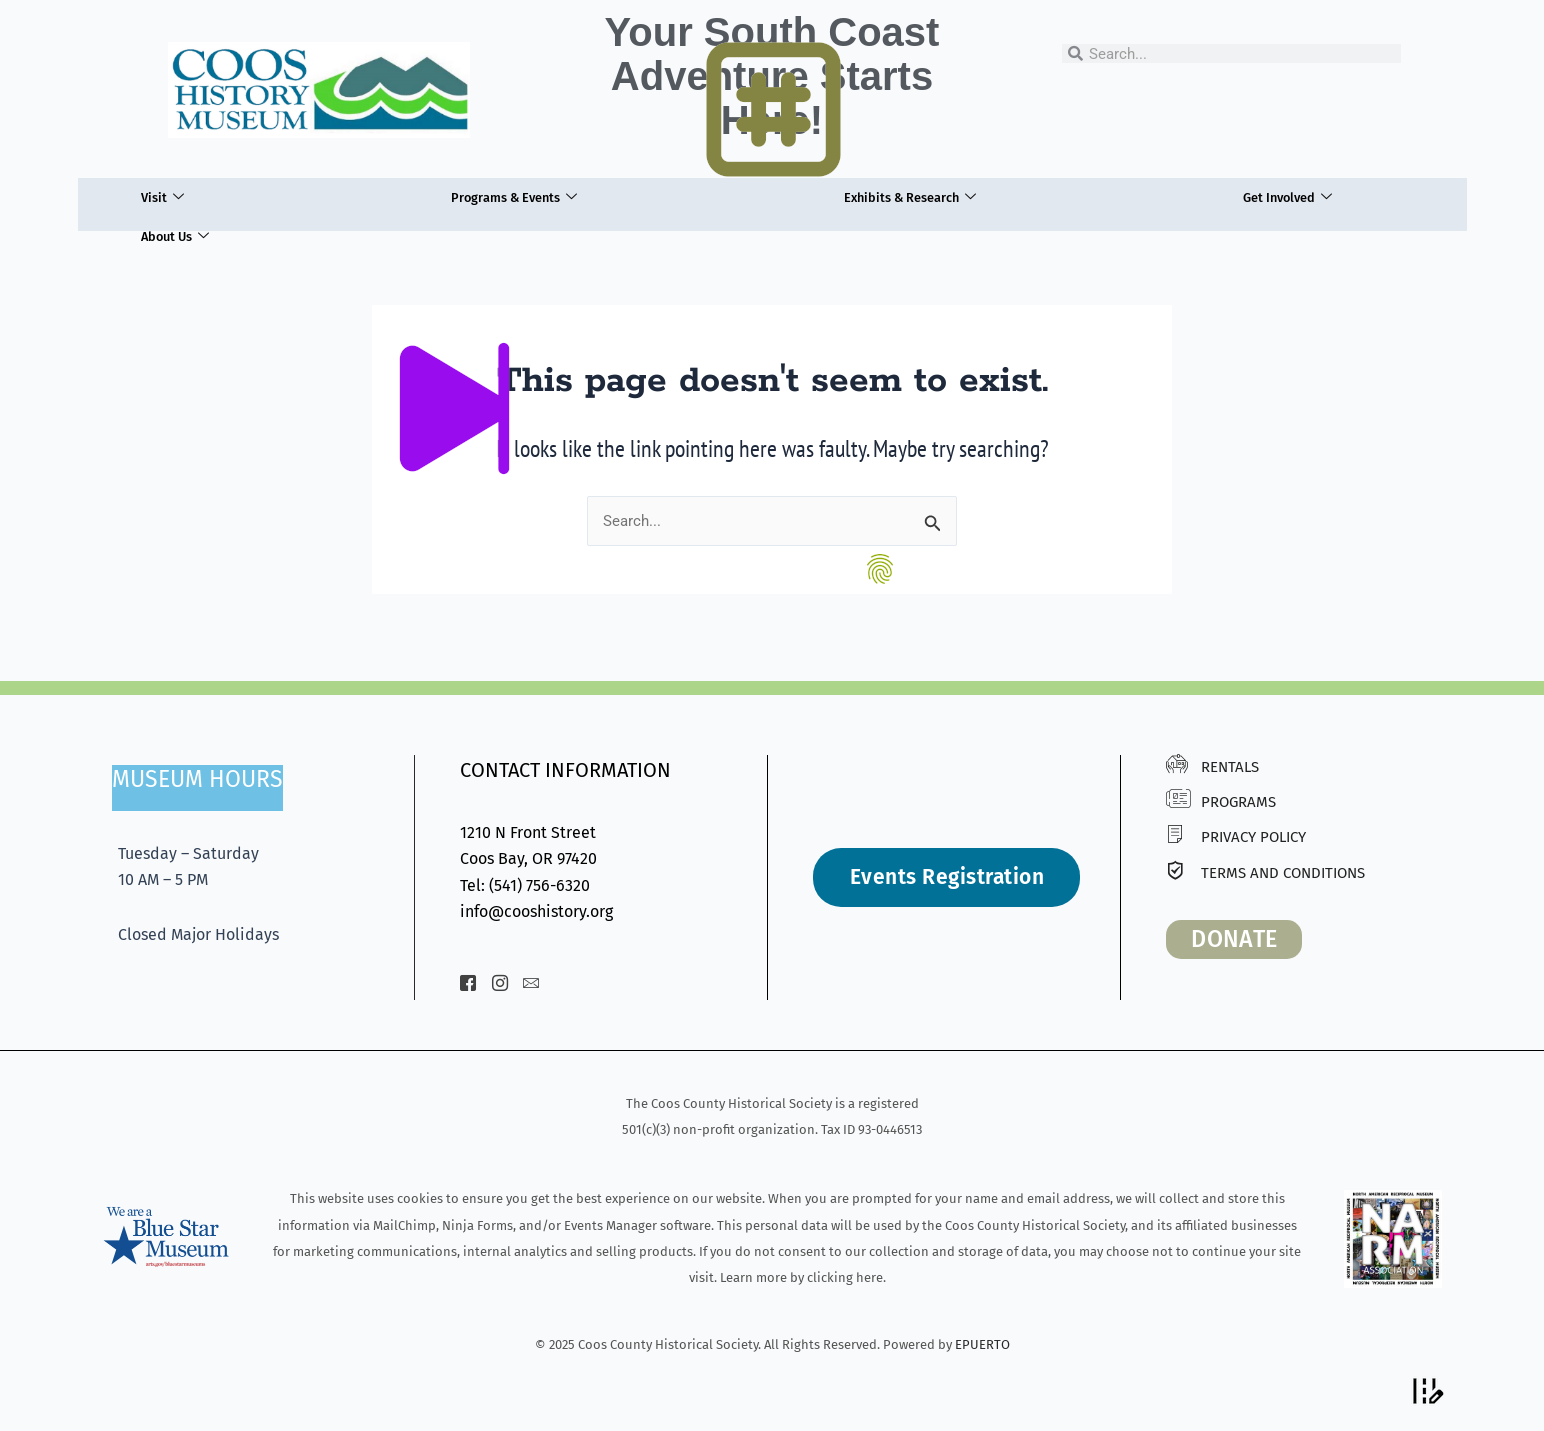 The width and height of the screenshot is (1544, 1431). What do you see at coordinates (454, 408) in the screenshot?
I see `skip to the next track` at bounding box center [454, 408].